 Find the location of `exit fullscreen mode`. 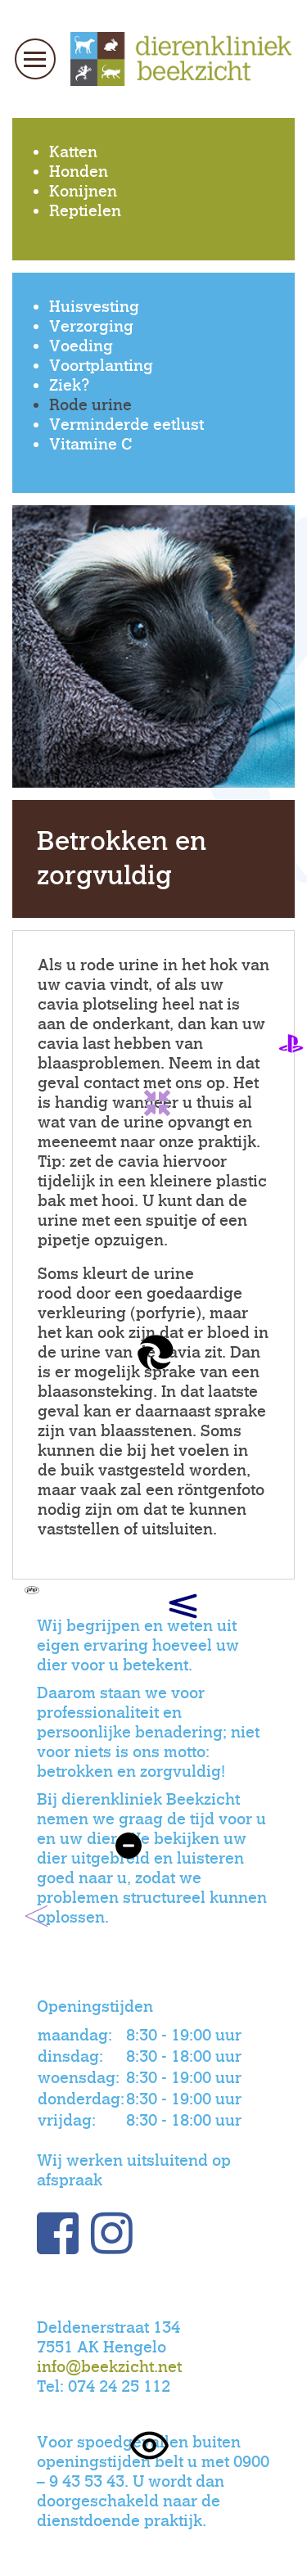

exit fullscreen mode is located at coordinates (157, 1103).